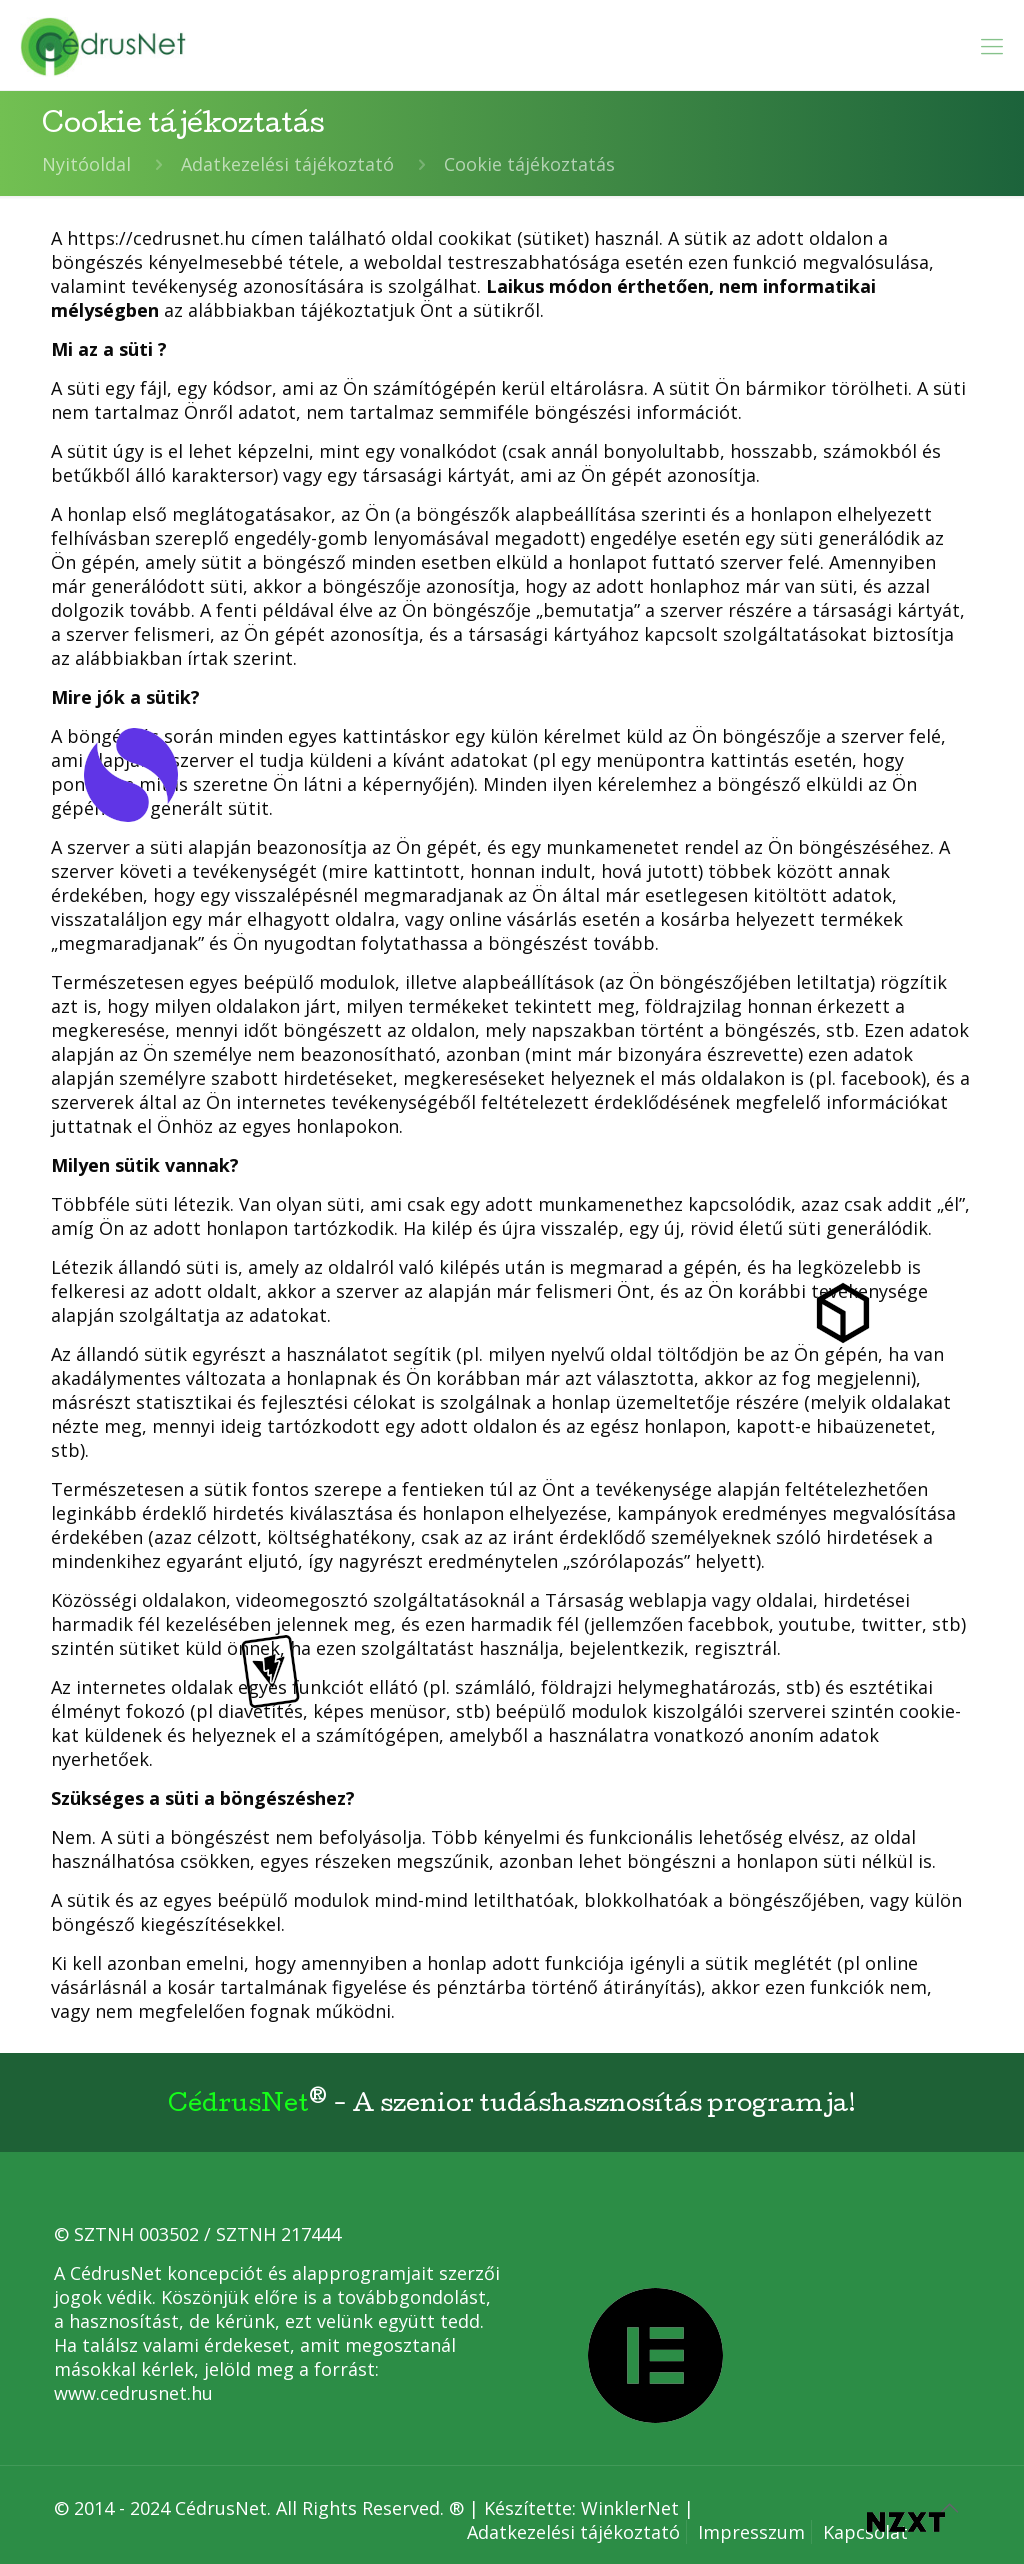 Image resolution: width=1024 pixels, height=2564 pixels. Describe the element at coordinates (906, 2522) in the screenshot. I see `NZXT brand logo` at that location.